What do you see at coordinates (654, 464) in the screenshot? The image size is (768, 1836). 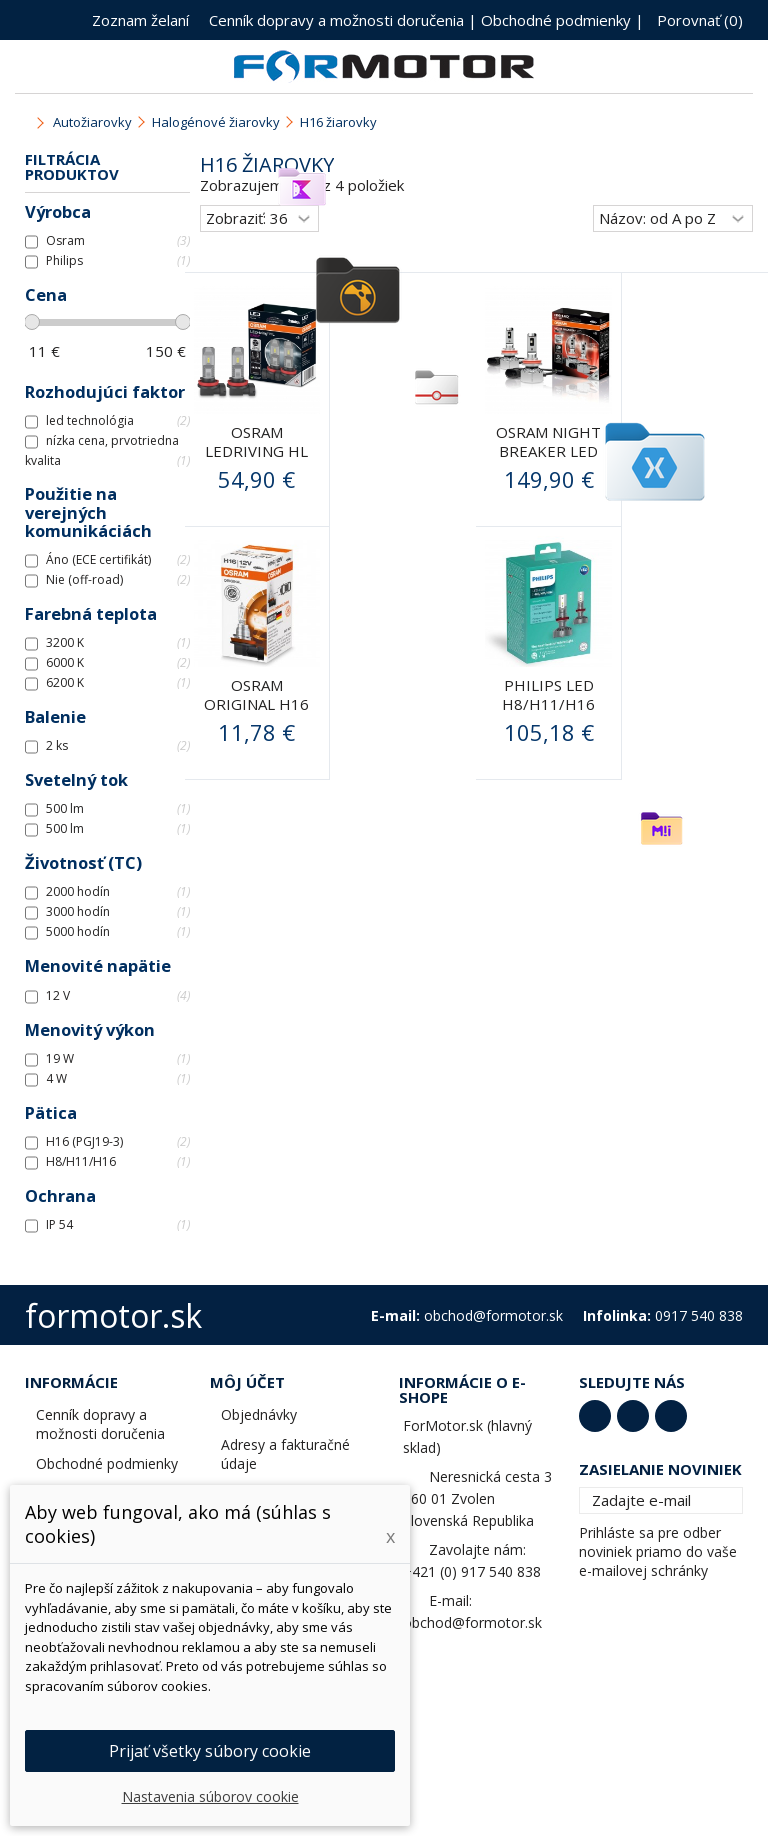 I see `open Xamarin project files folder` at bounding box center [654, 464].